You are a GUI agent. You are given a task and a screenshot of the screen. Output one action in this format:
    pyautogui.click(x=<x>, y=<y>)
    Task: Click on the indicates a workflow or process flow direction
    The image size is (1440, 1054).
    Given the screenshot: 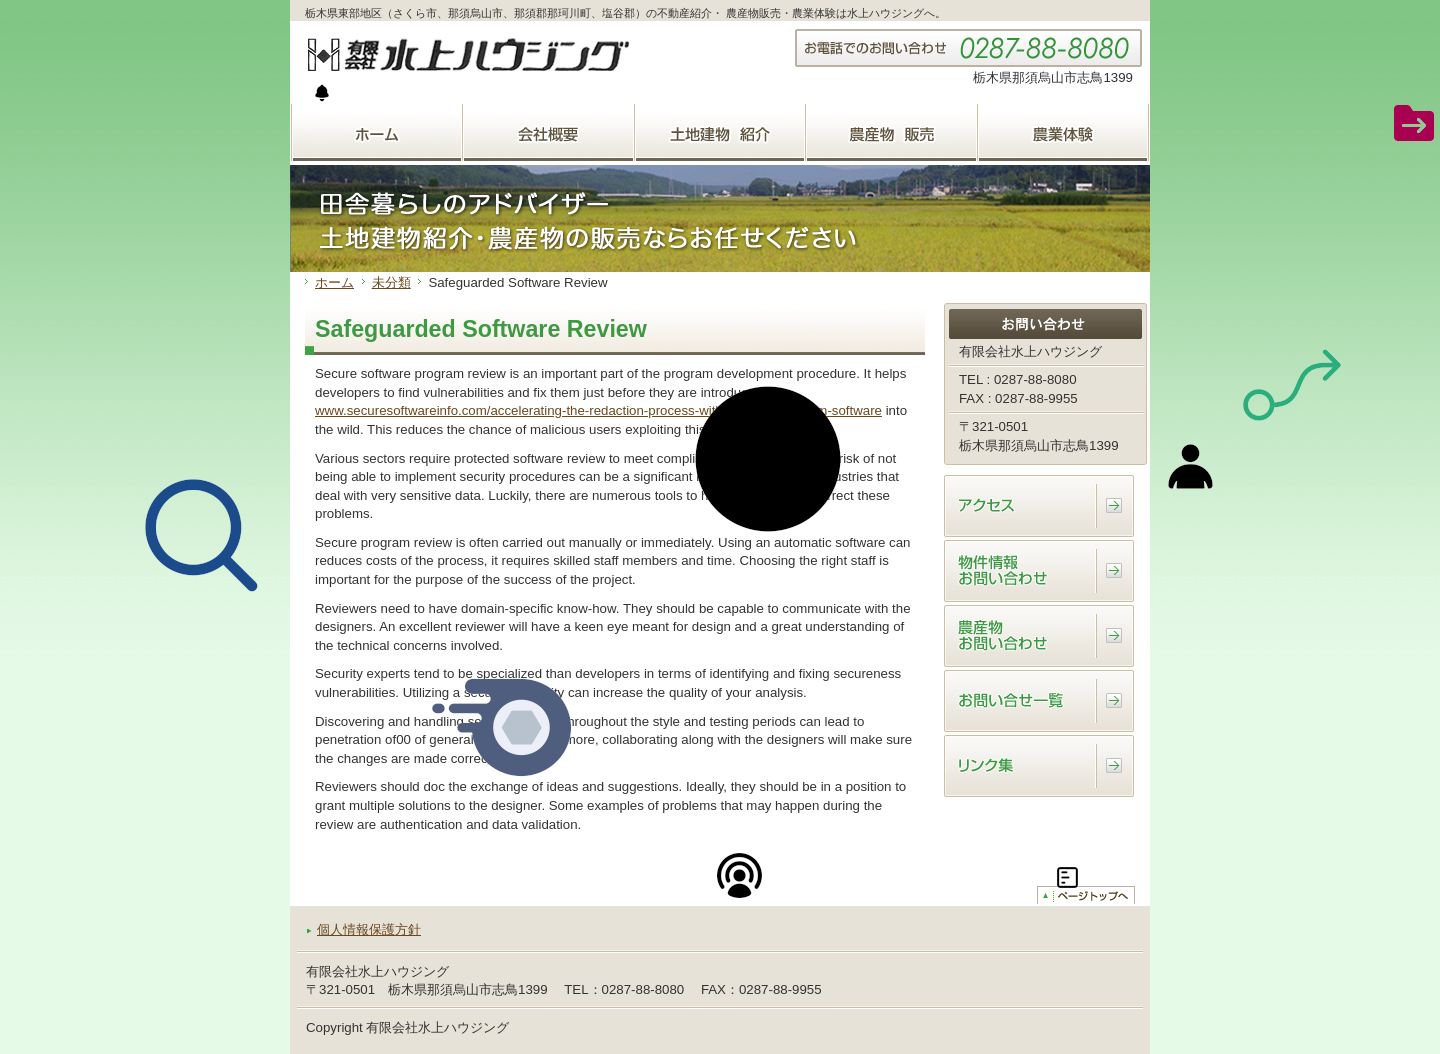 What is the action you would take?
    pyautogui.click(x=1292, y=385)
    